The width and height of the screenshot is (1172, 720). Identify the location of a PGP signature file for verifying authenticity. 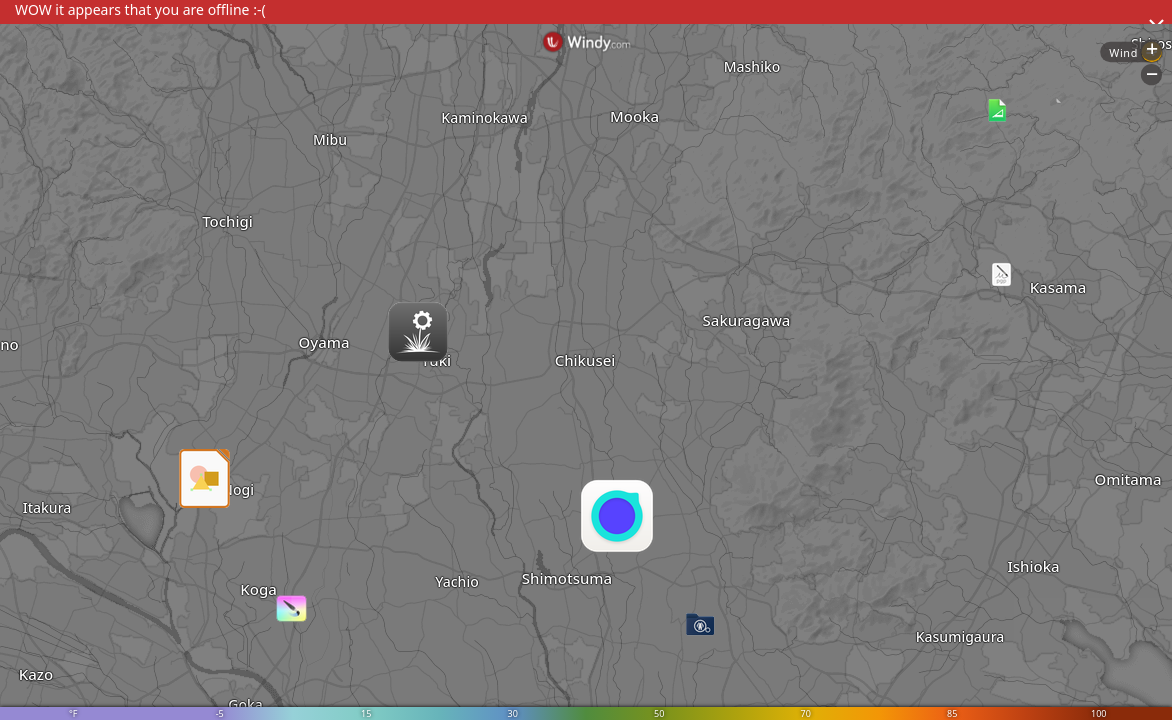
(1001, 274).